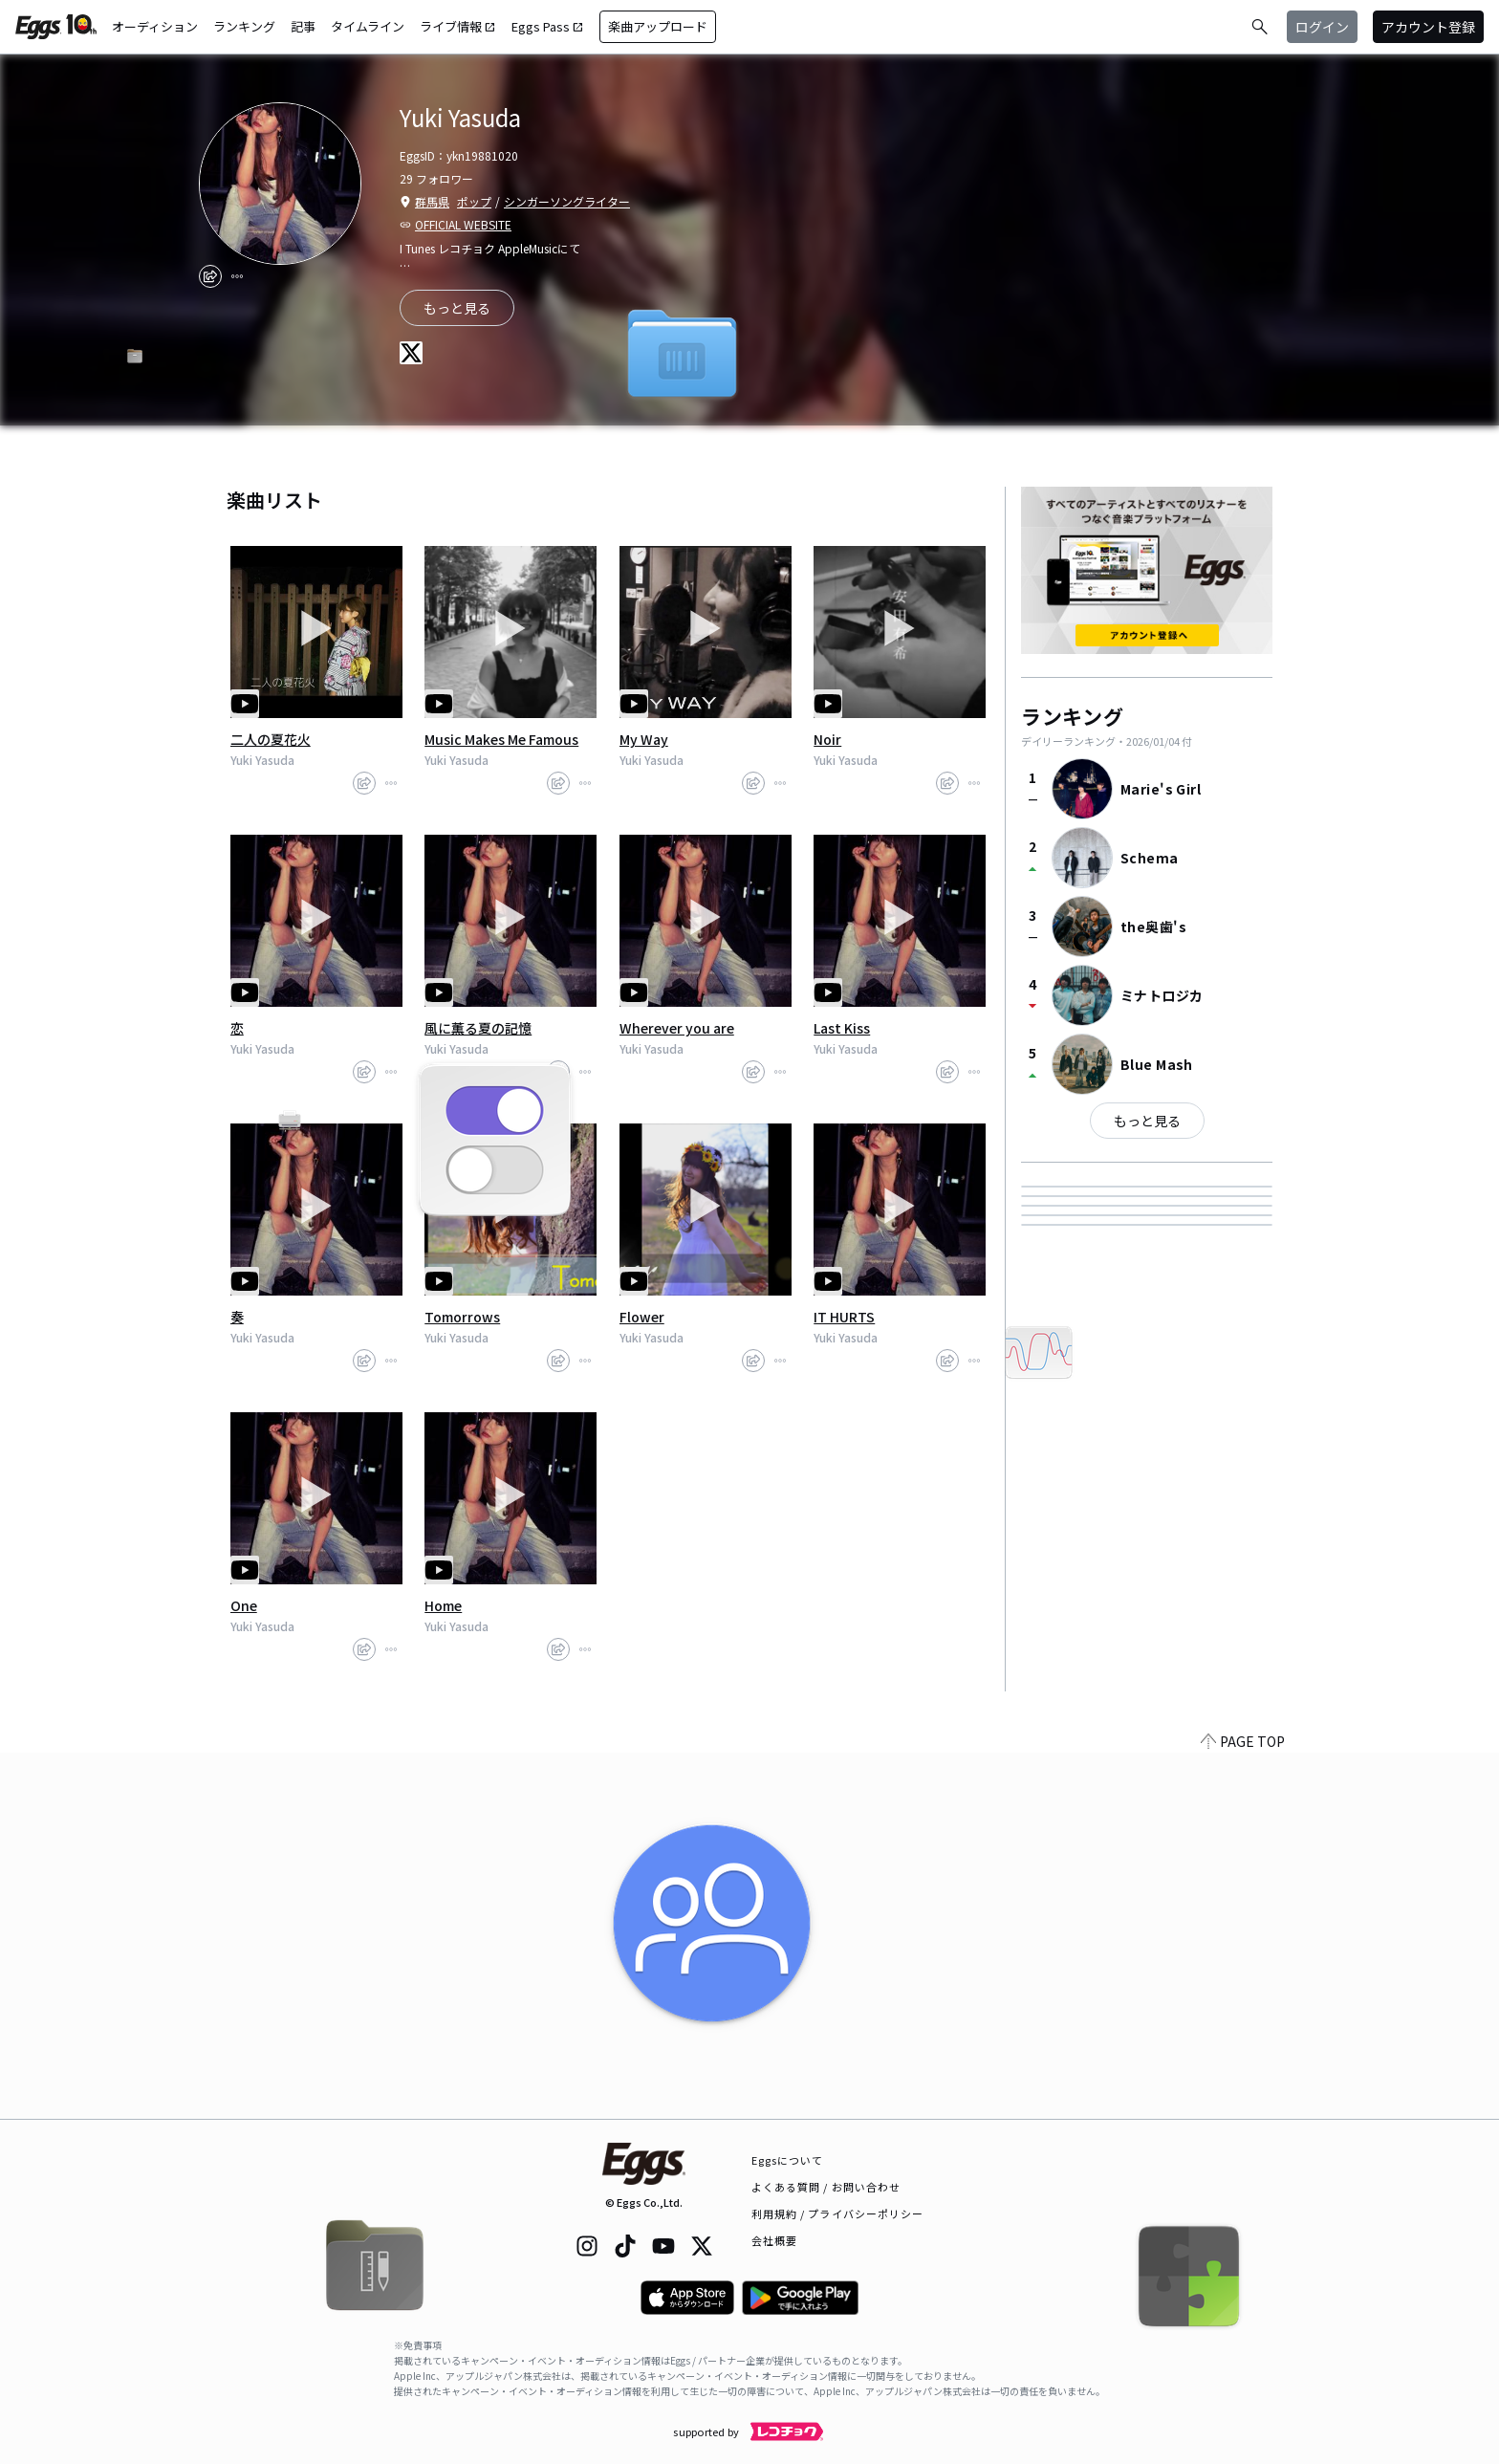 This screenshot has height=2464, width=1499. Describe the element at coordinates (494, 1140) in the screenshot. I see `open unity tweak tool settings` at that location.